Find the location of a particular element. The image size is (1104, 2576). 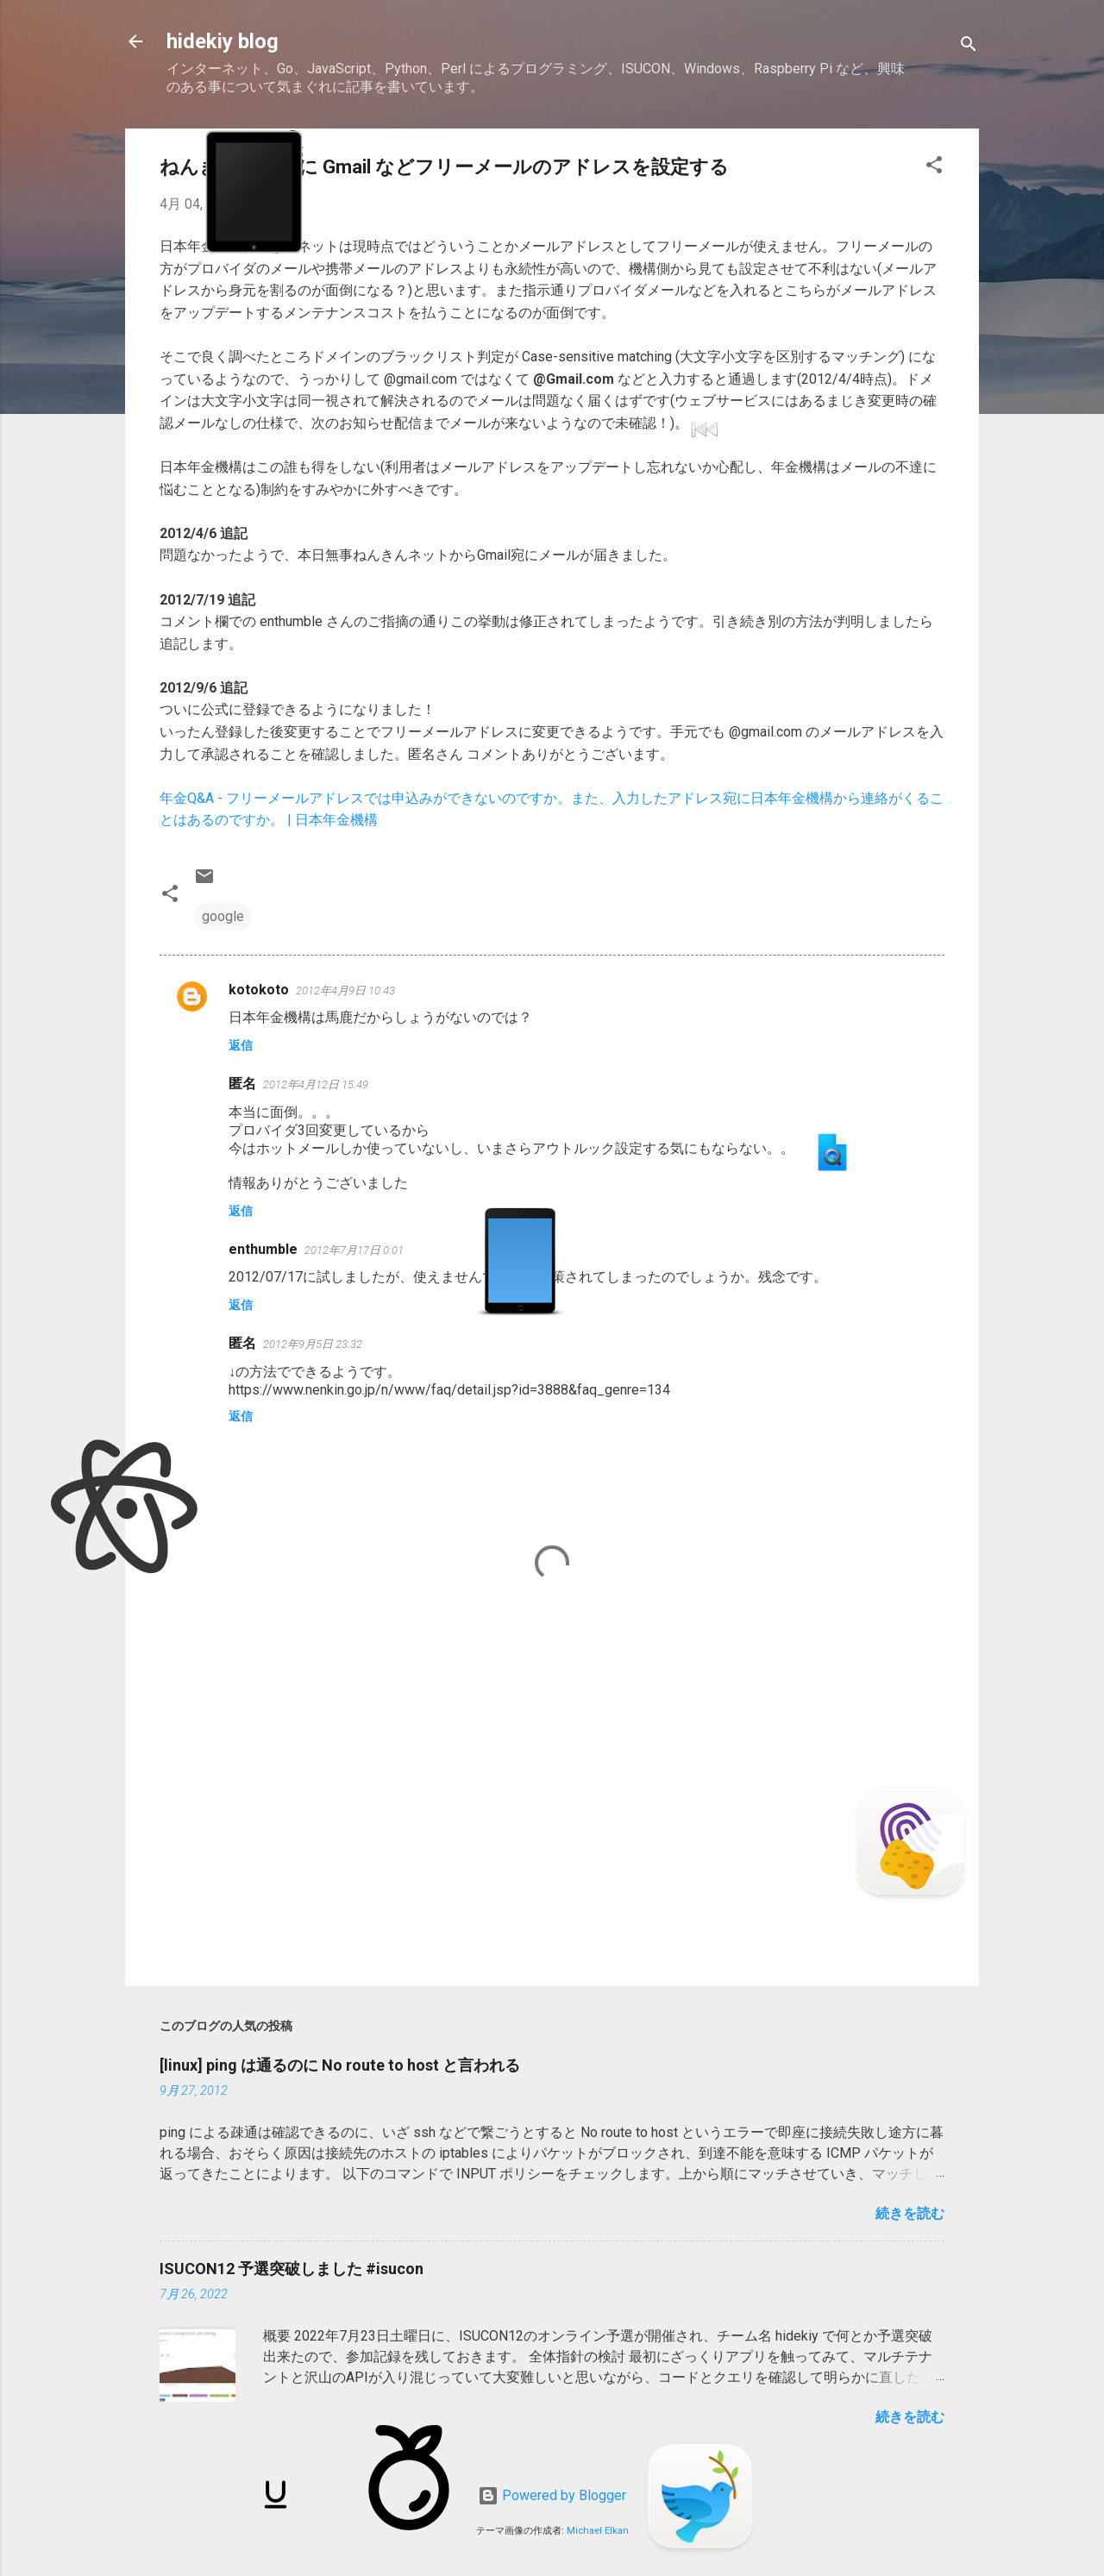

open the kindd application is located at coordinates (699, 2496).